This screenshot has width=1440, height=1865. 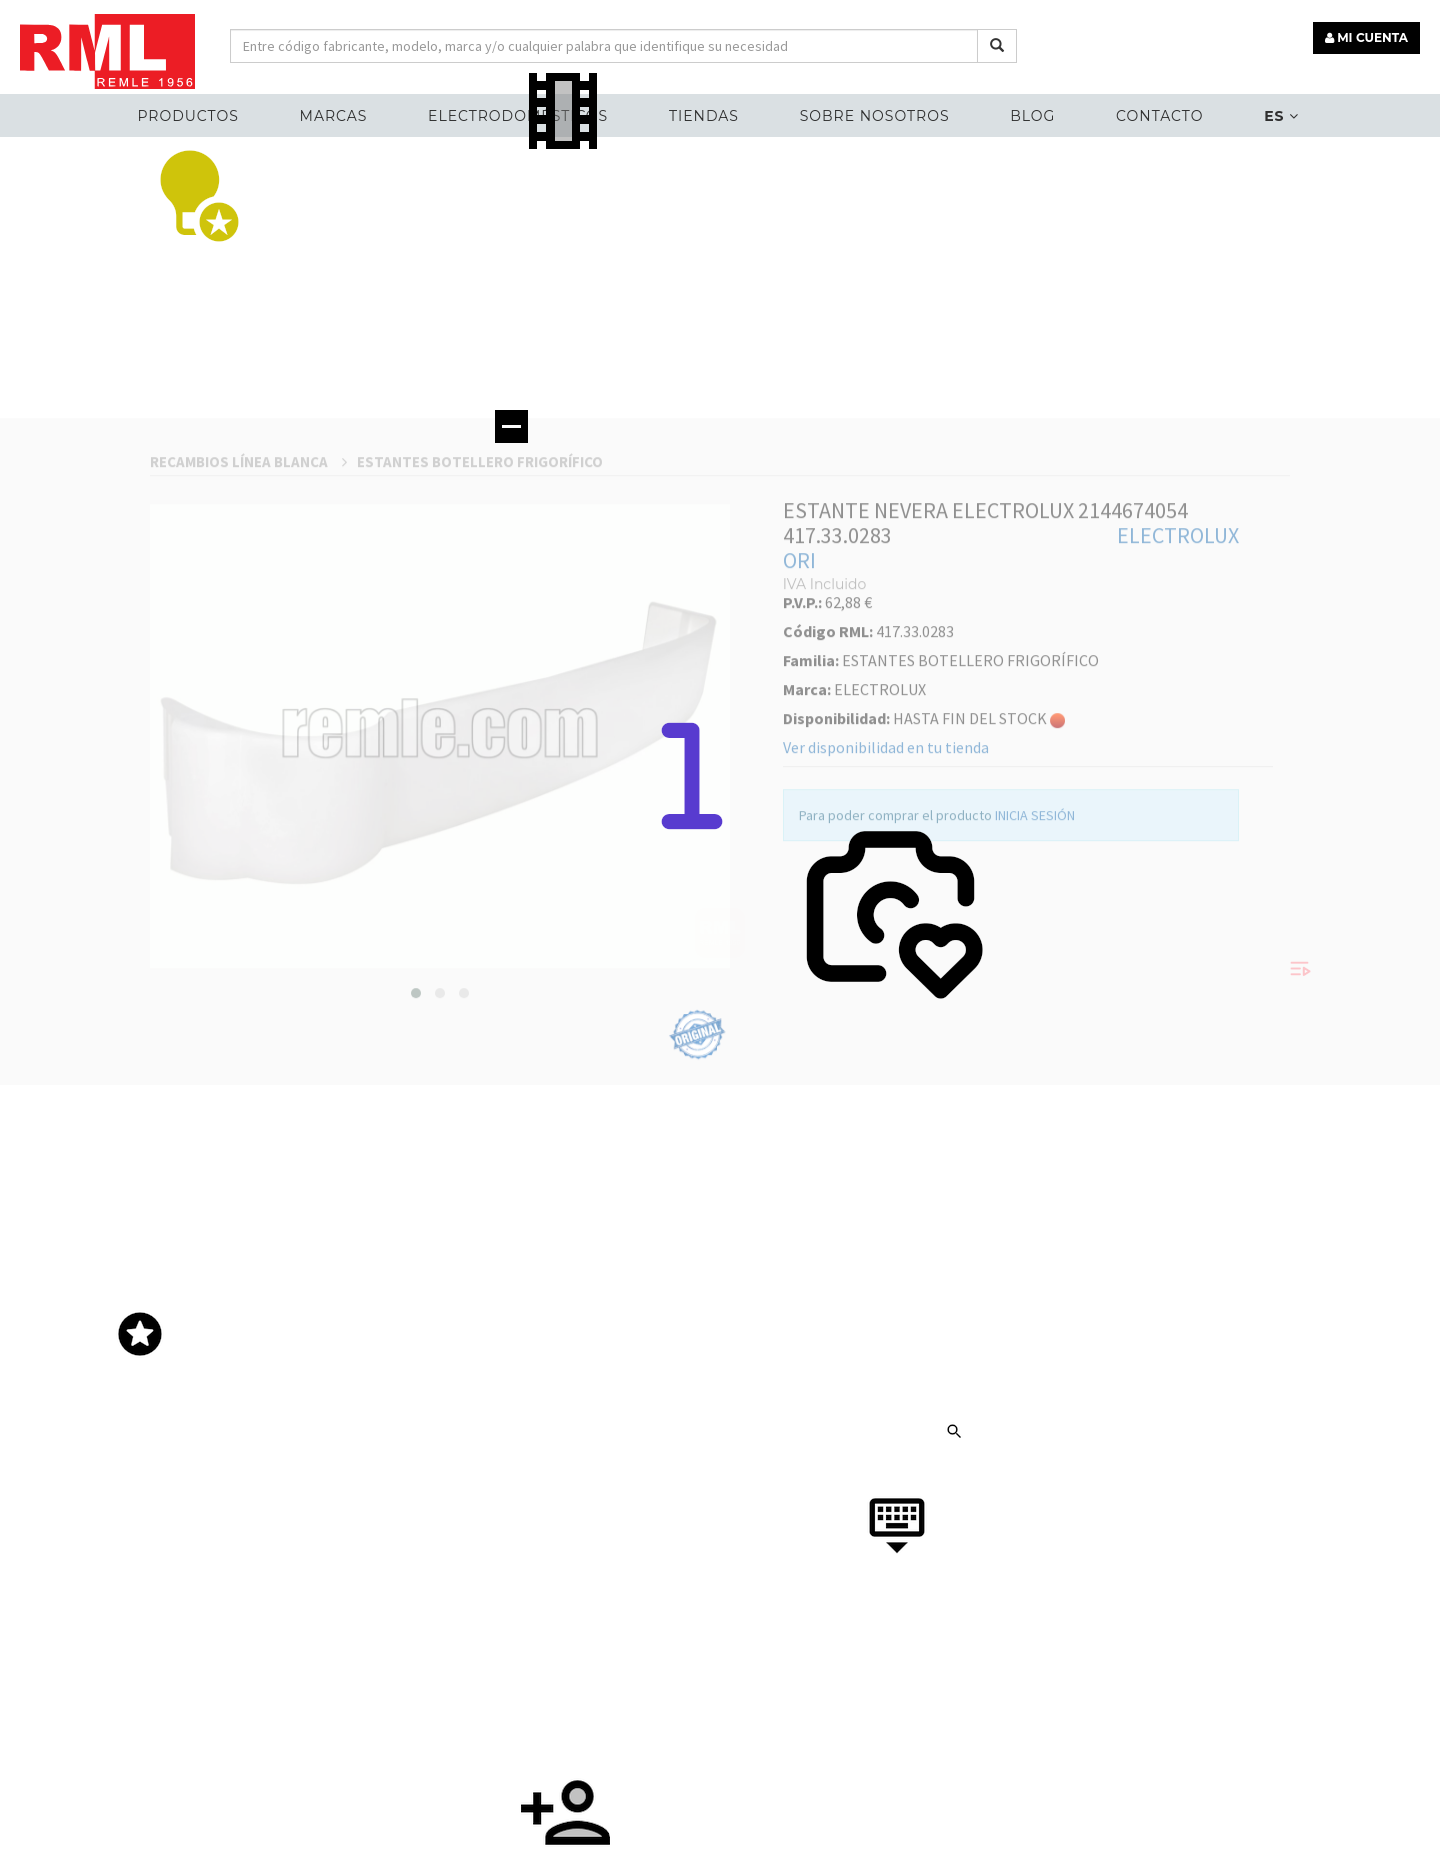 What do you see at coordinates (954, 1431) in the screenshot?
I see `search for content or items` at bounding box center [954, 1431].